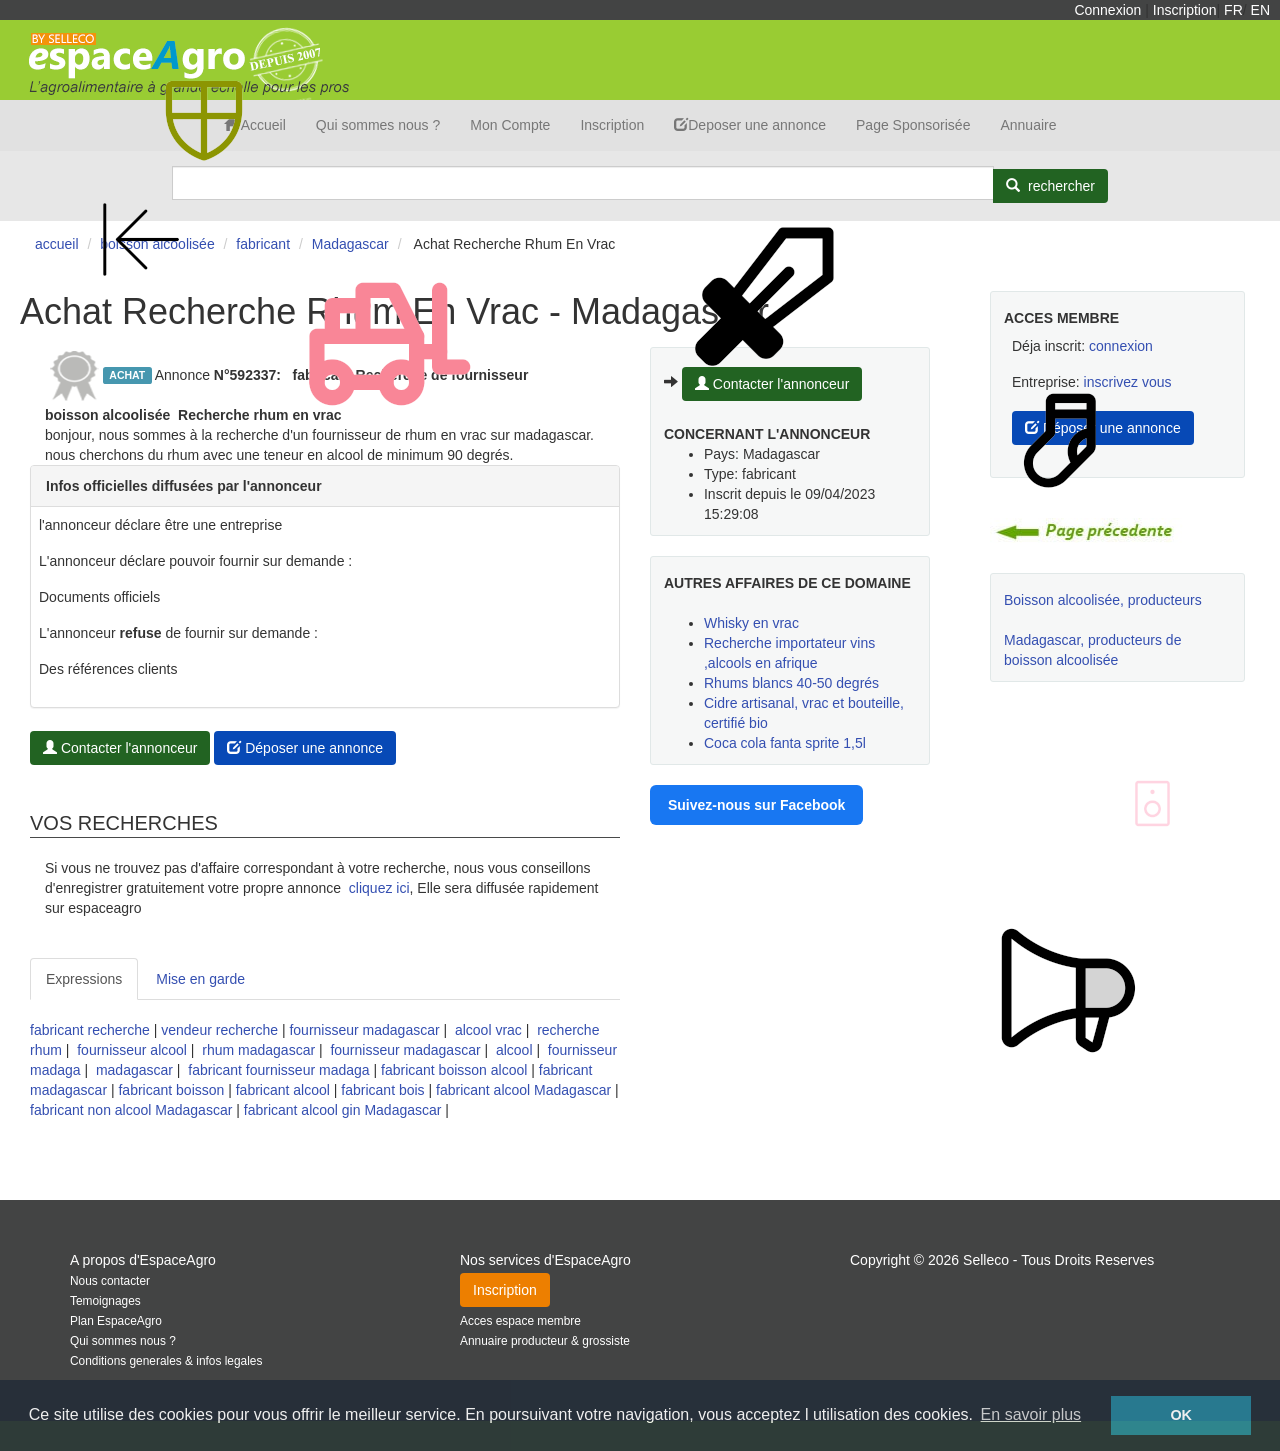  I want to click on make an announcement, so click(1061, 993).